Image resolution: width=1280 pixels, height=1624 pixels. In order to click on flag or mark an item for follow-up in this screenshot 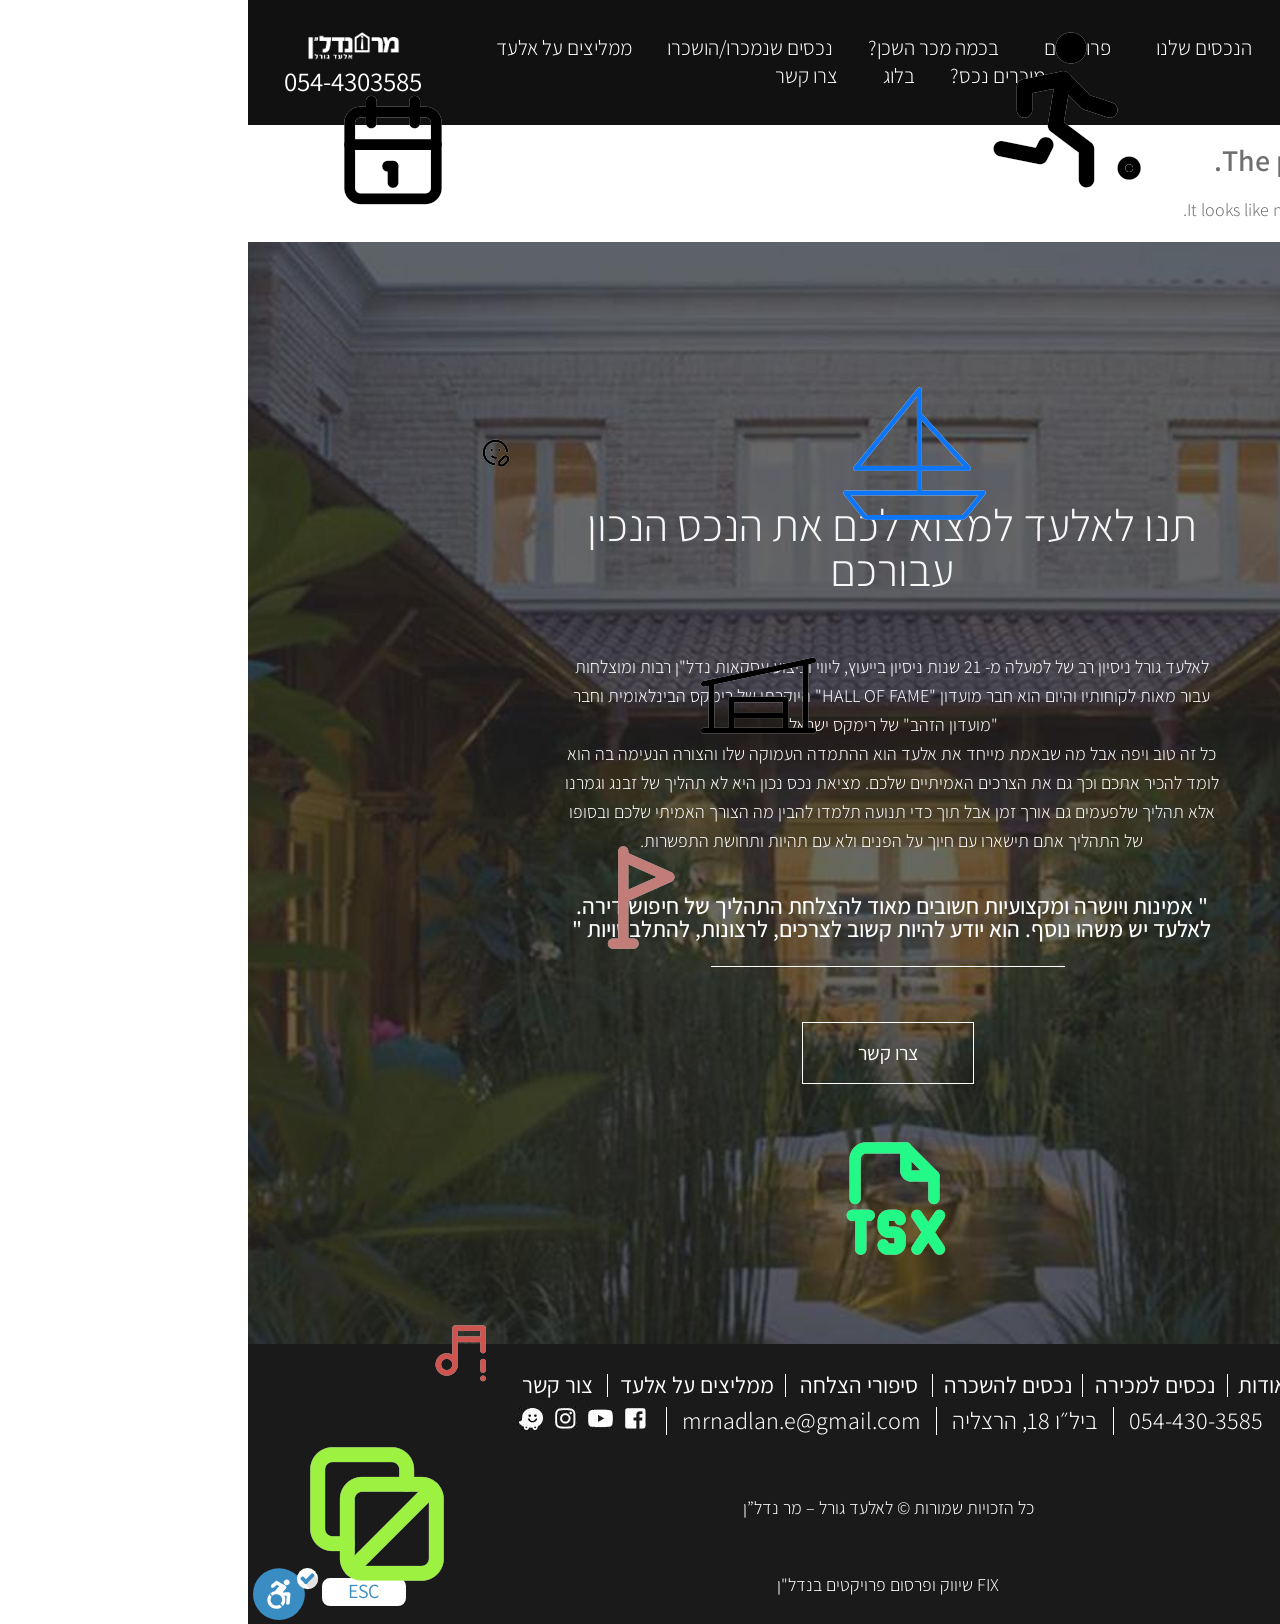, I will do `click(633, 897)`.